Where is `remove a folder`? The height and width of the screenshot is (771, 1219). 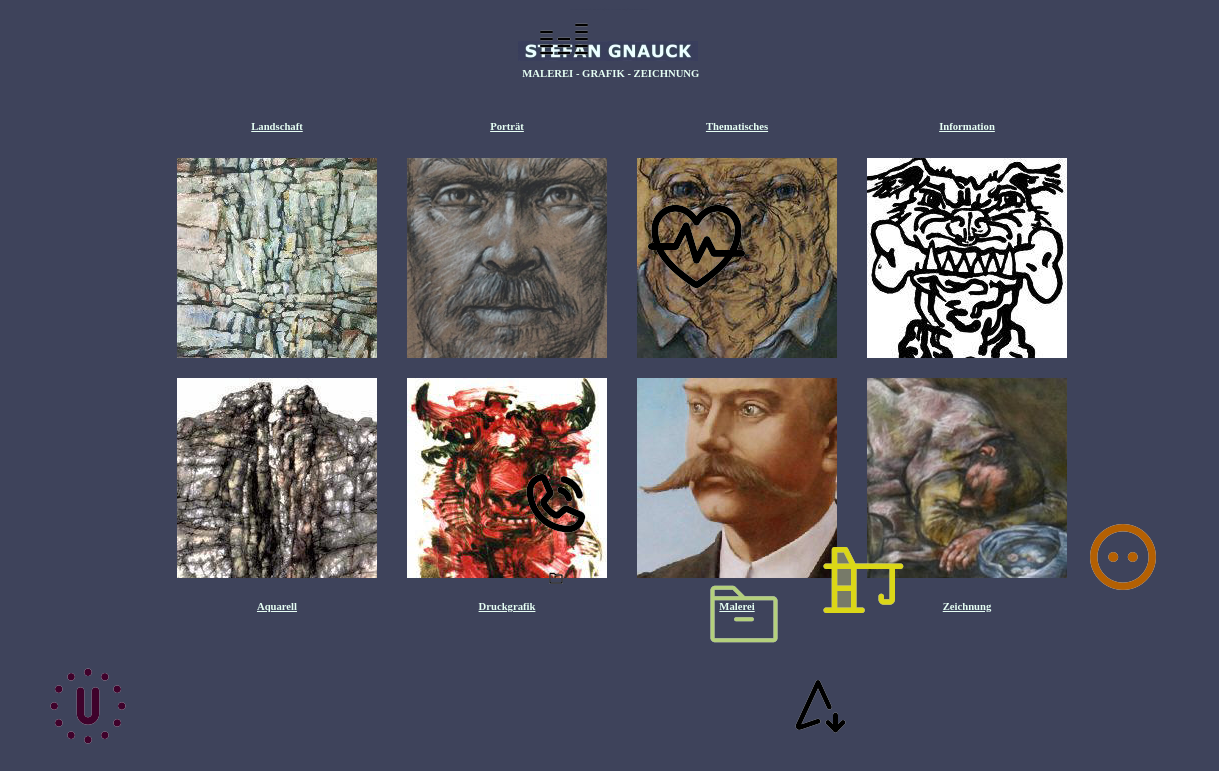
remove a folder is located at coordinates (744, 614).